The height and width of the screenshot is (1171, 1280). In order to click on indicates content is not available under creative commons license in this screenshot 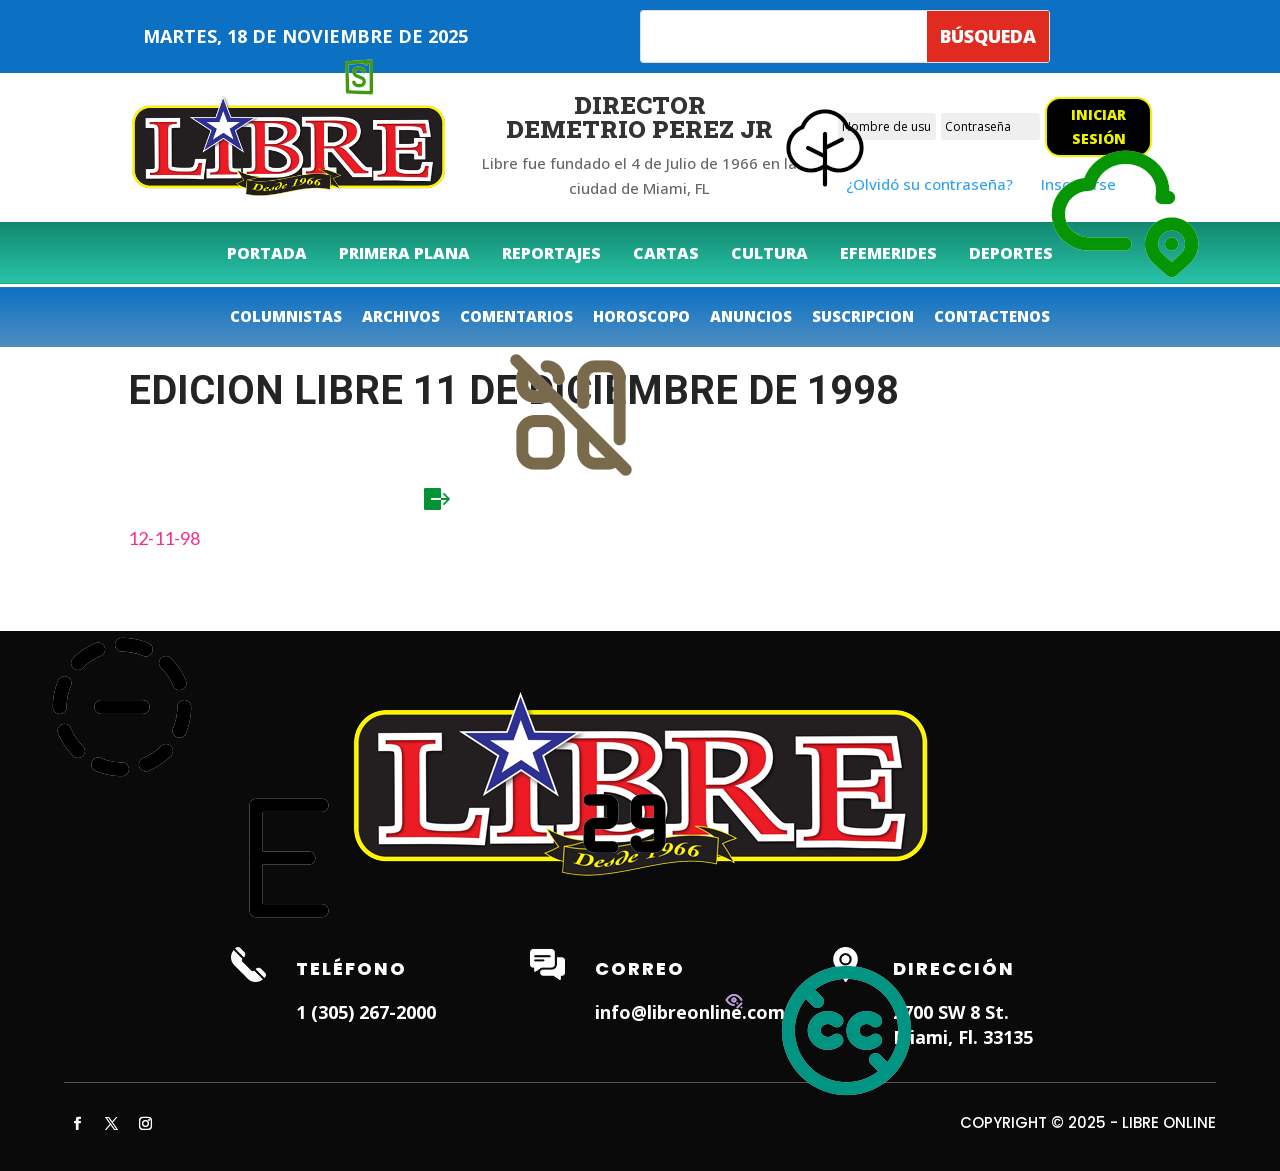, I will do `click(846, 1030)`.